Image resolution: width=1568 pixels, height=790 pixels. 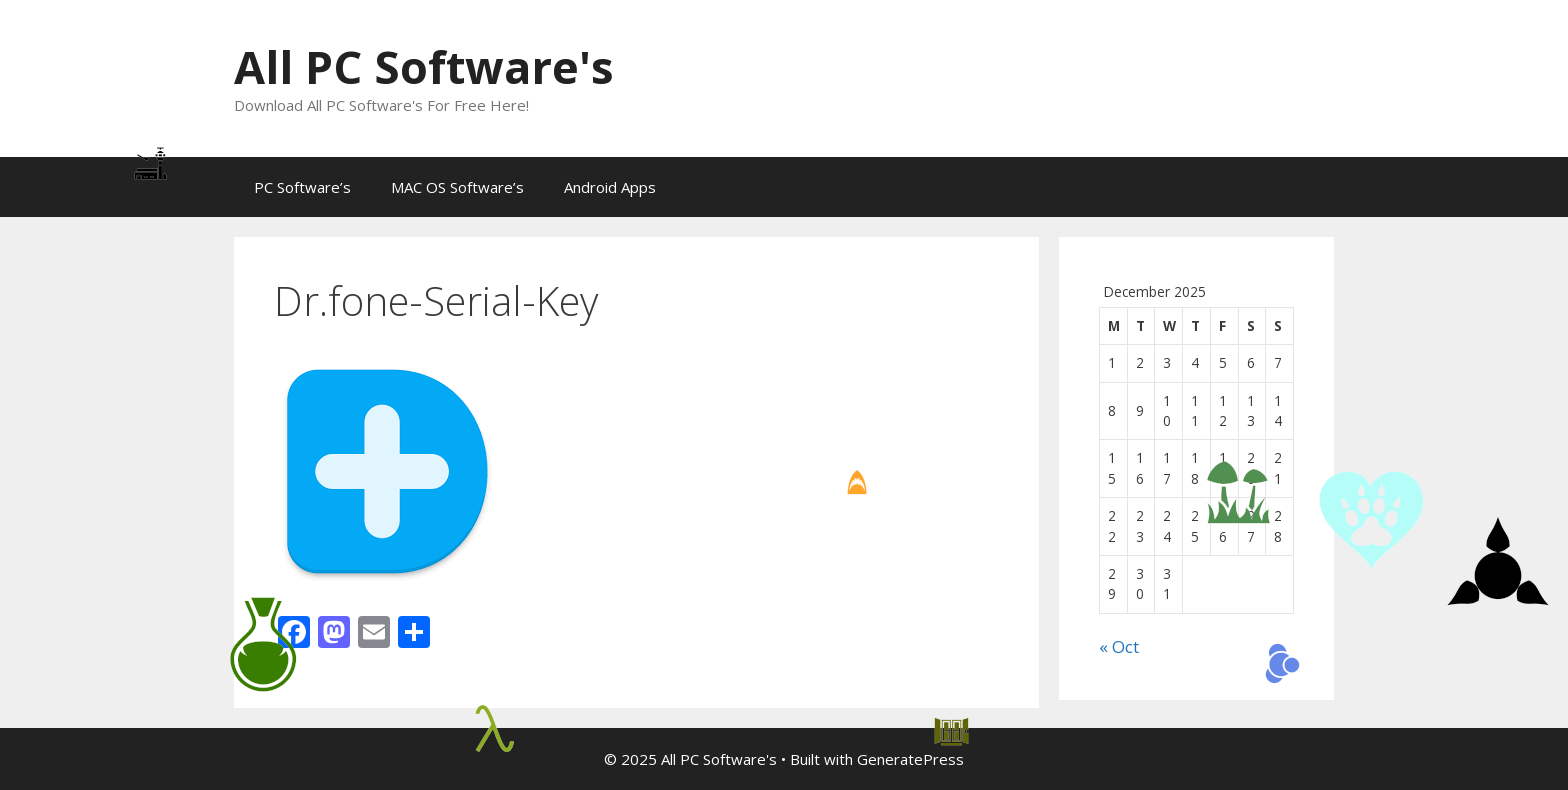 I want to click on access airport or flight management features, so click(x=150, y=163).